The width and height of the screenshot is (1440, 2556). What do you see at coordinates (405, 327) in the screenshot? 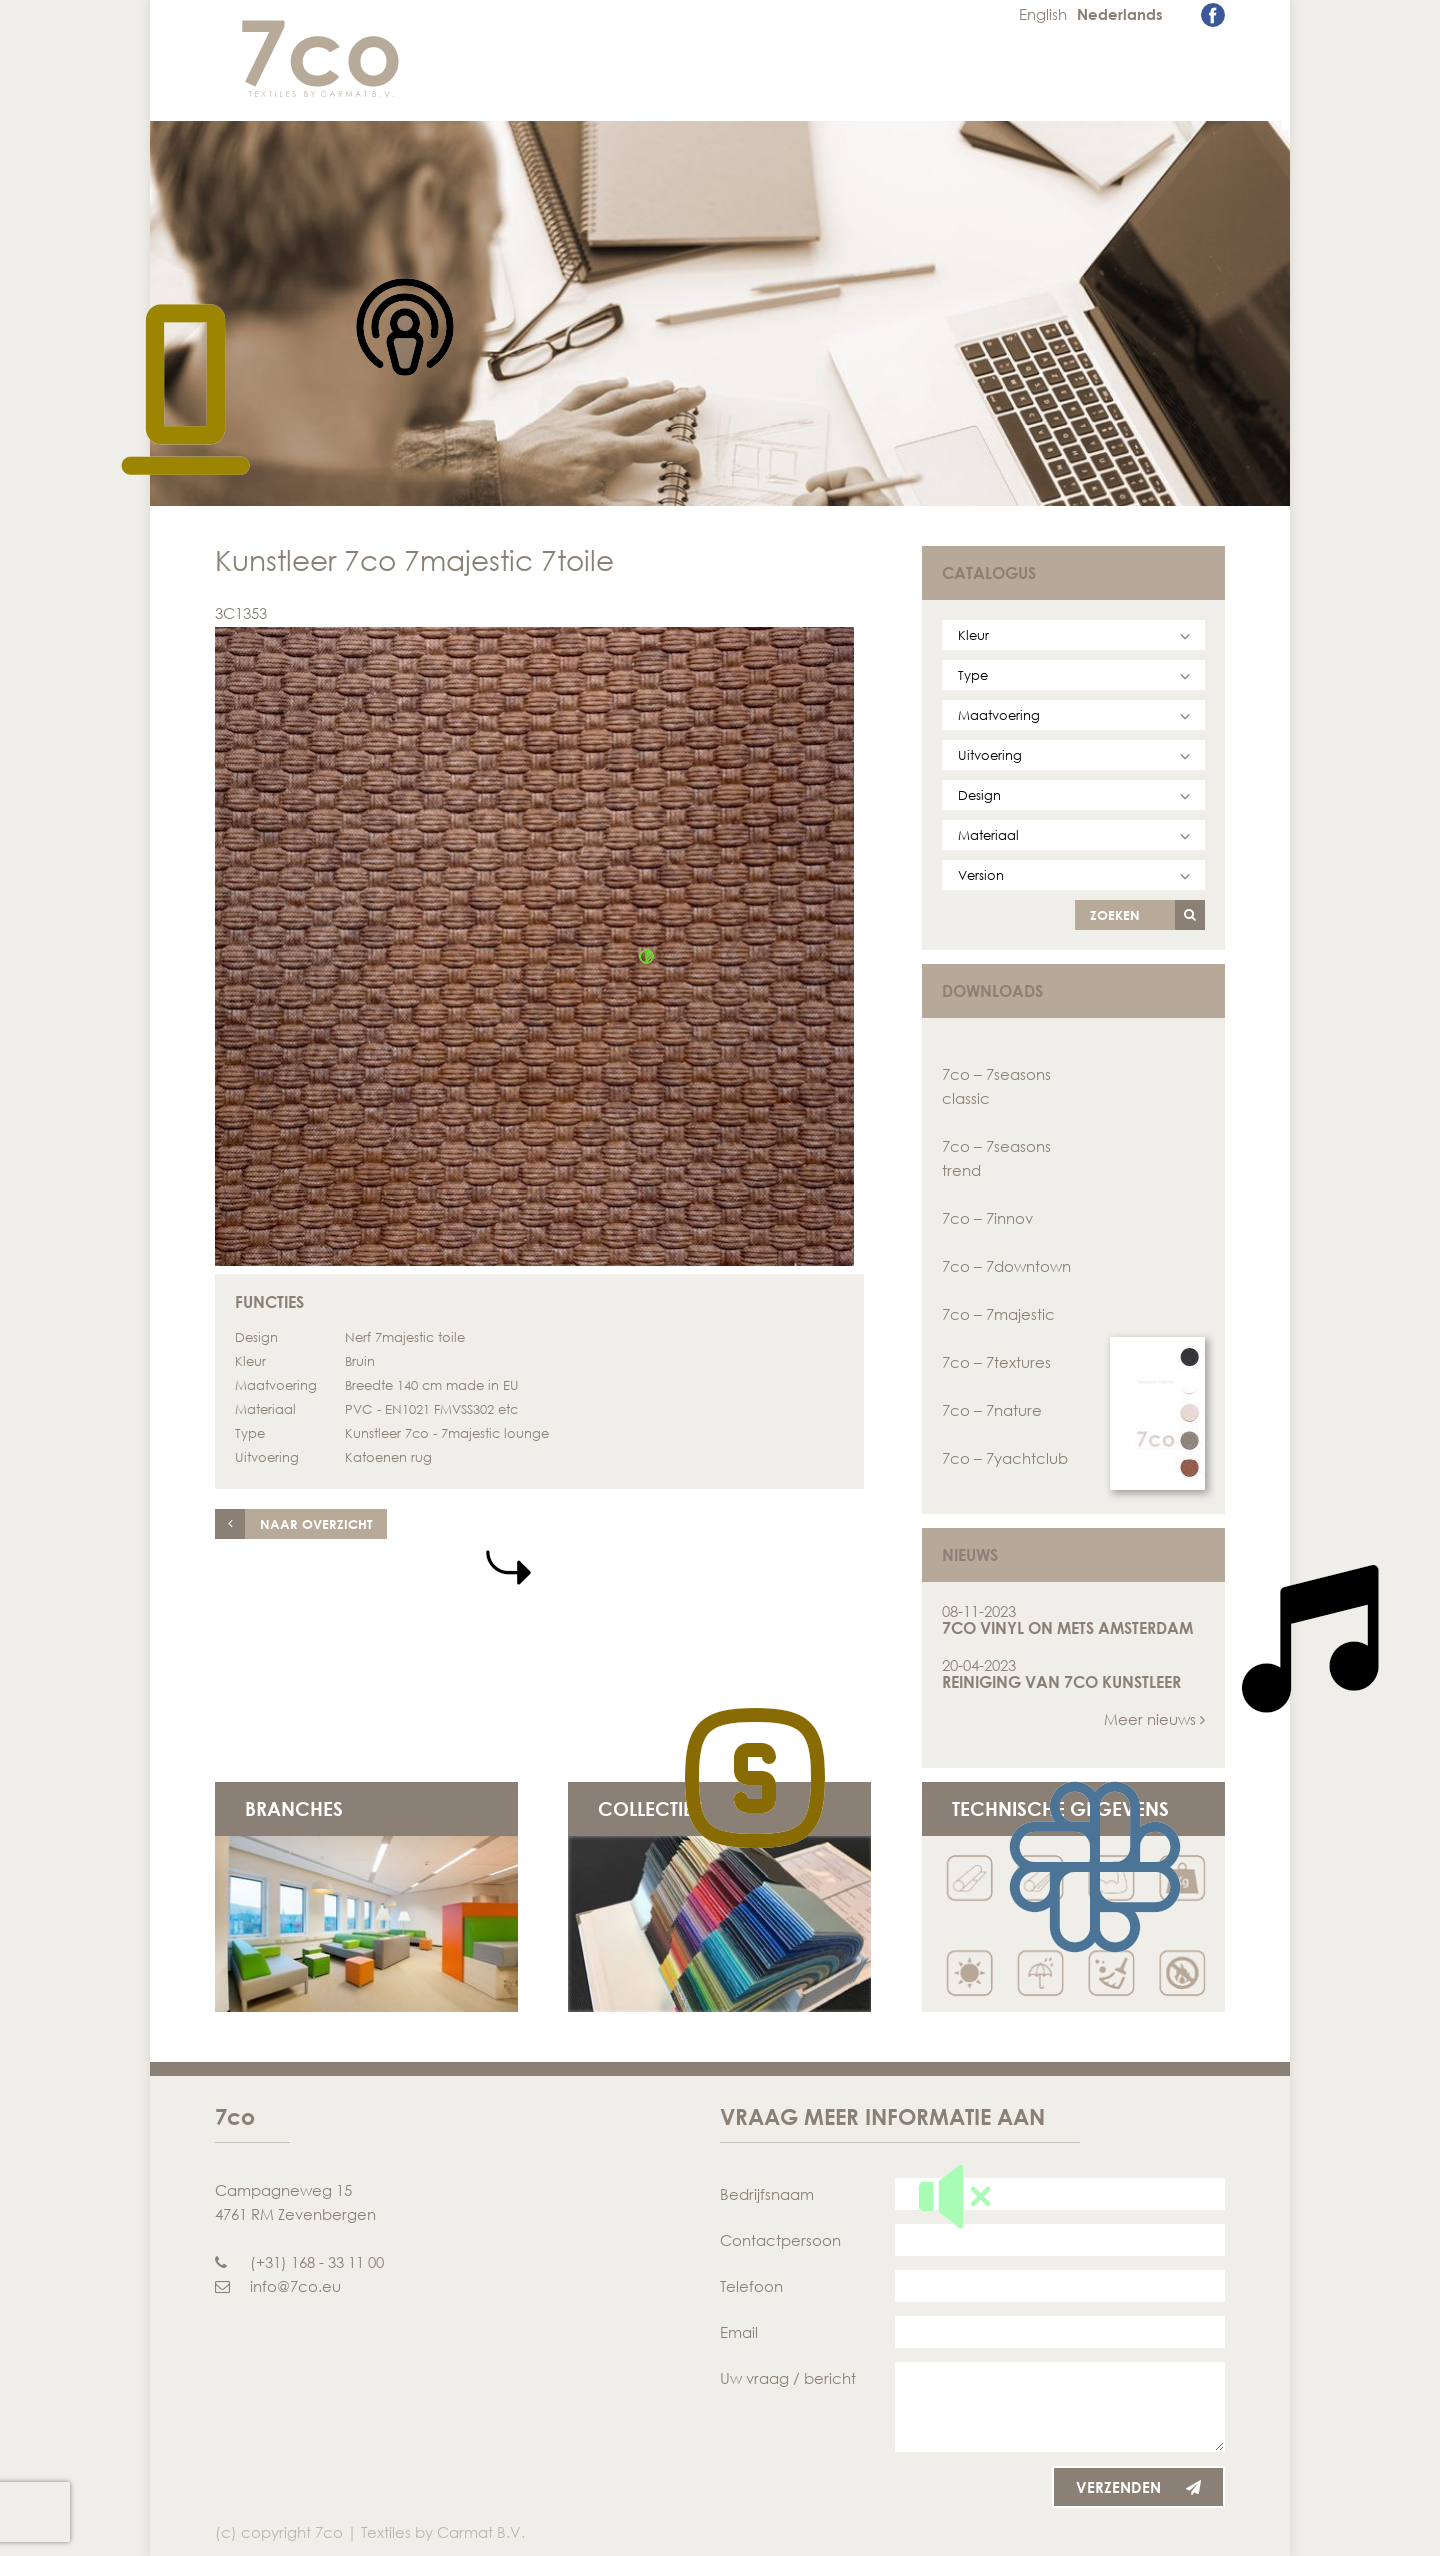
I see `open Apple Podcasts app` at bounding box center [405, 327].